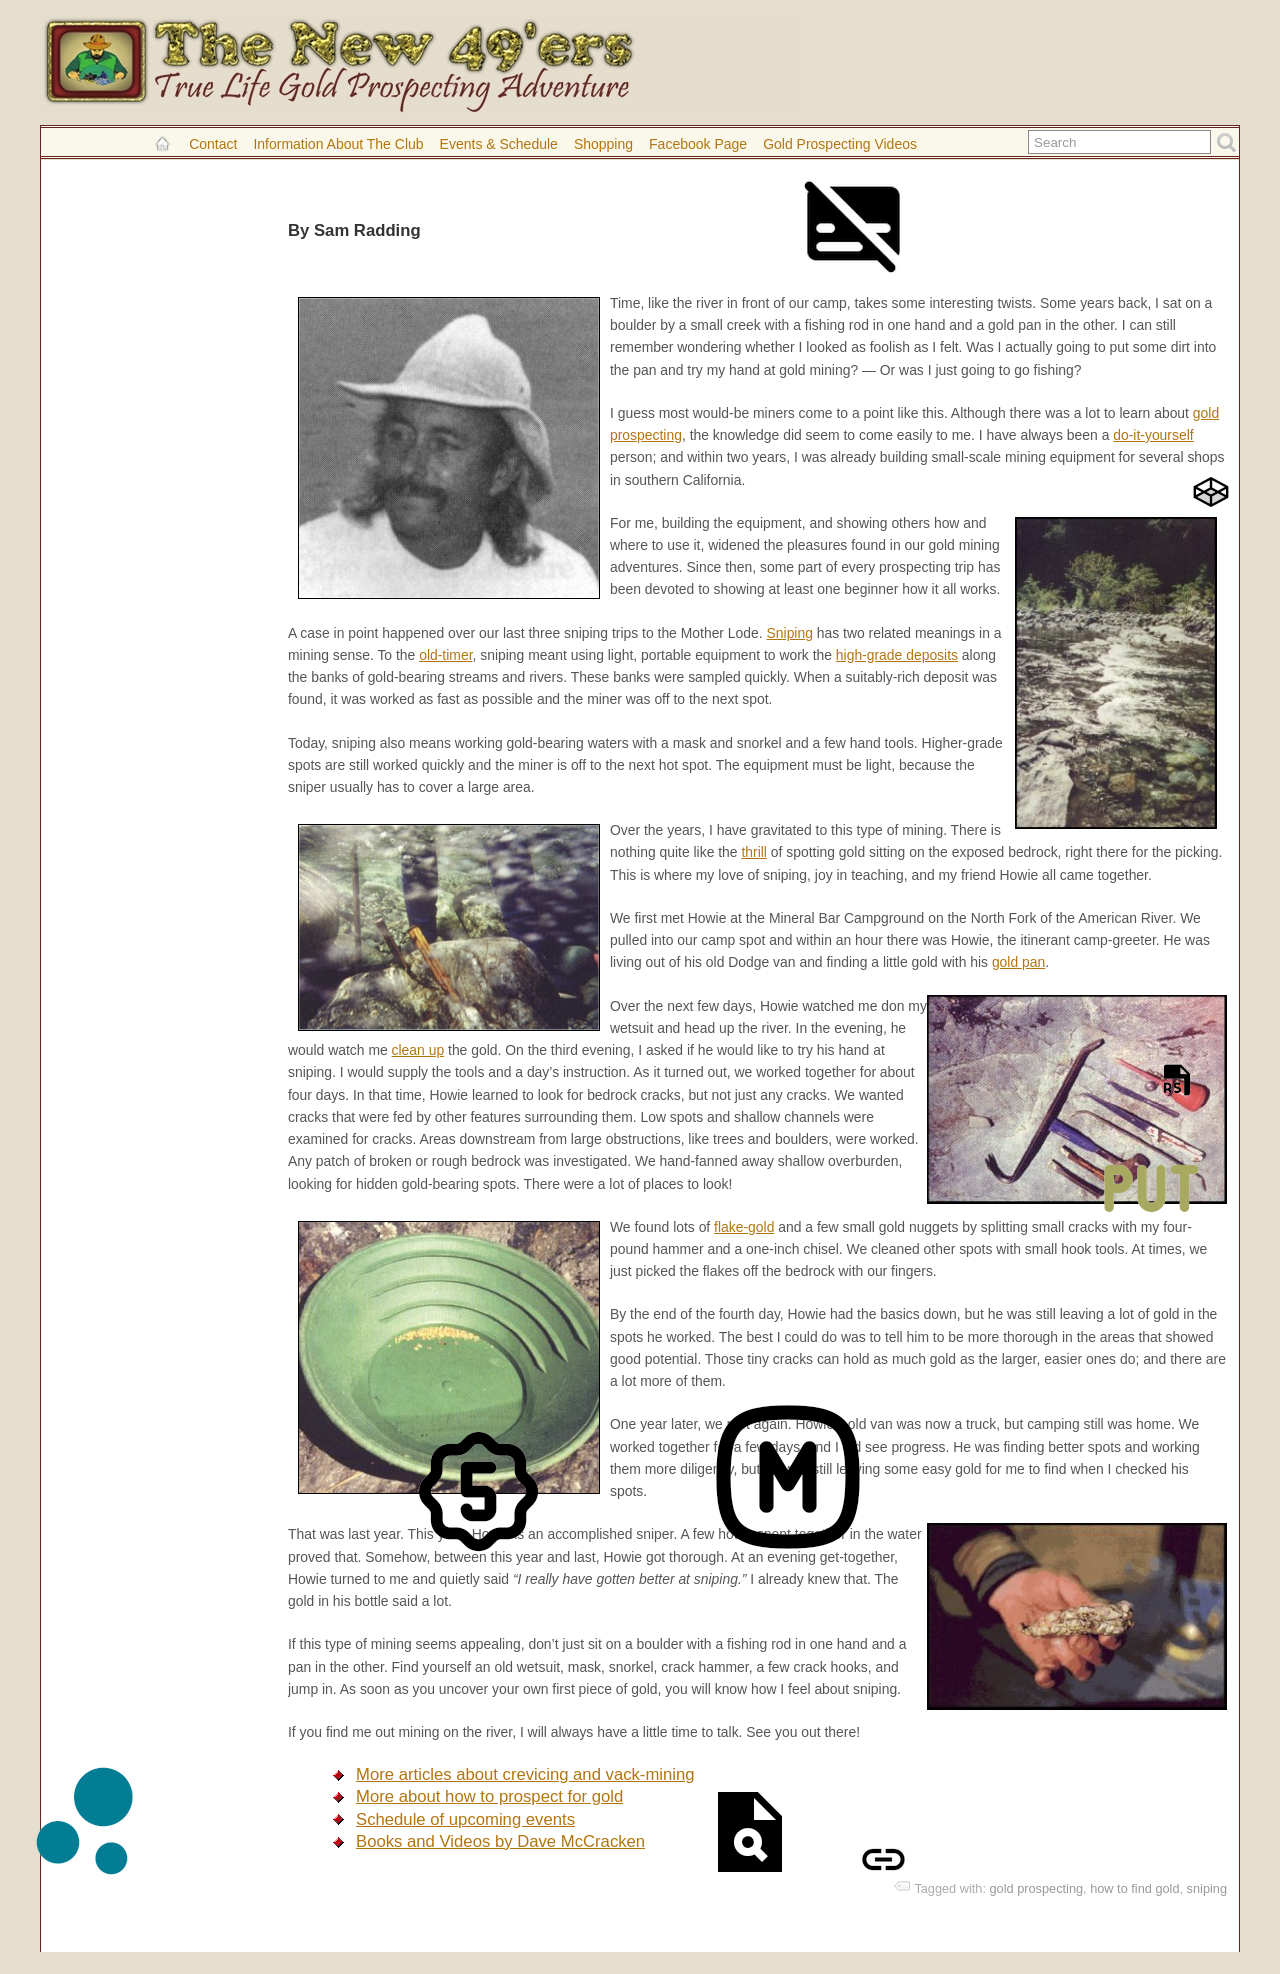 Image resolution: width=1280 pixels, height=1974 pixels. Describe the element at coordinates (1151, 1188) in the screenshot. I see `indicates an HTTP PUT request method` at that location.